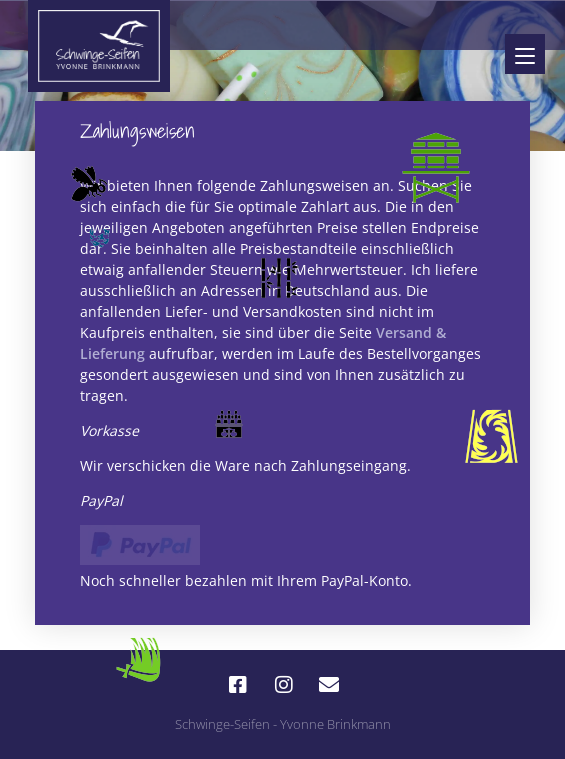 This screenshot has height=759, width=565. Describe the element at coordinates (138, 659) in the screenshot. I see `perform a slash attack in combat` at that location.